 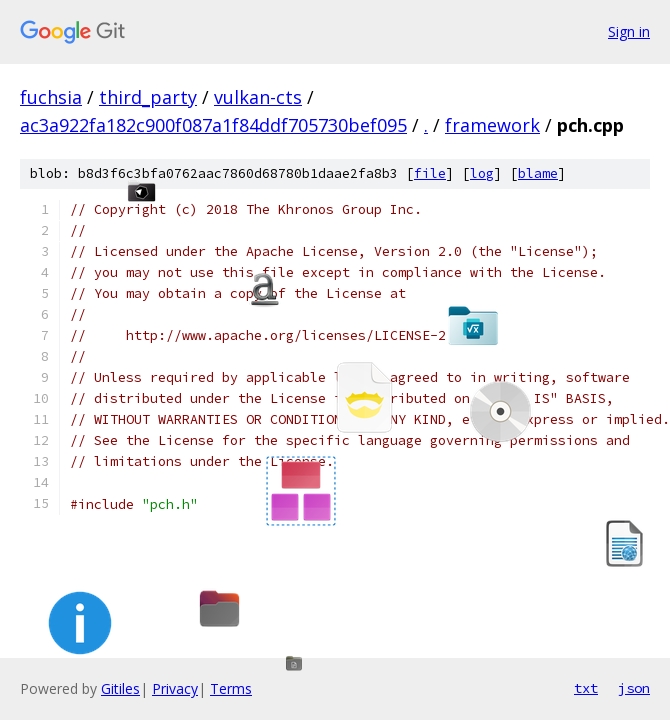 I want to click on folder ready to accept dragged files, so click(x=219, y=608).